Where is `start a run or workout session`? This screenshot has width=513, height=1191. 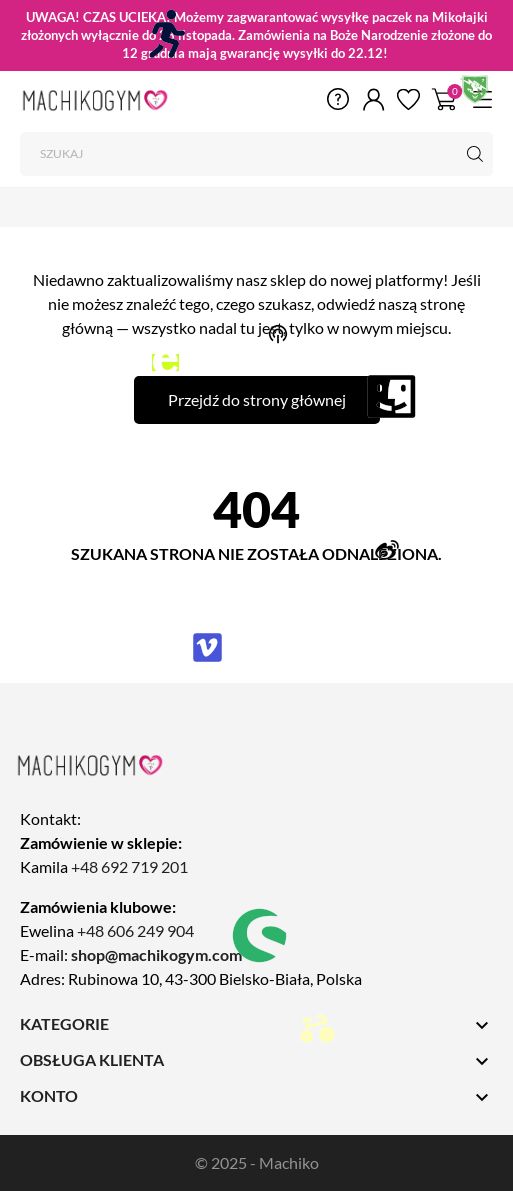
start a run or workout session is located at coordinates (168, 34).